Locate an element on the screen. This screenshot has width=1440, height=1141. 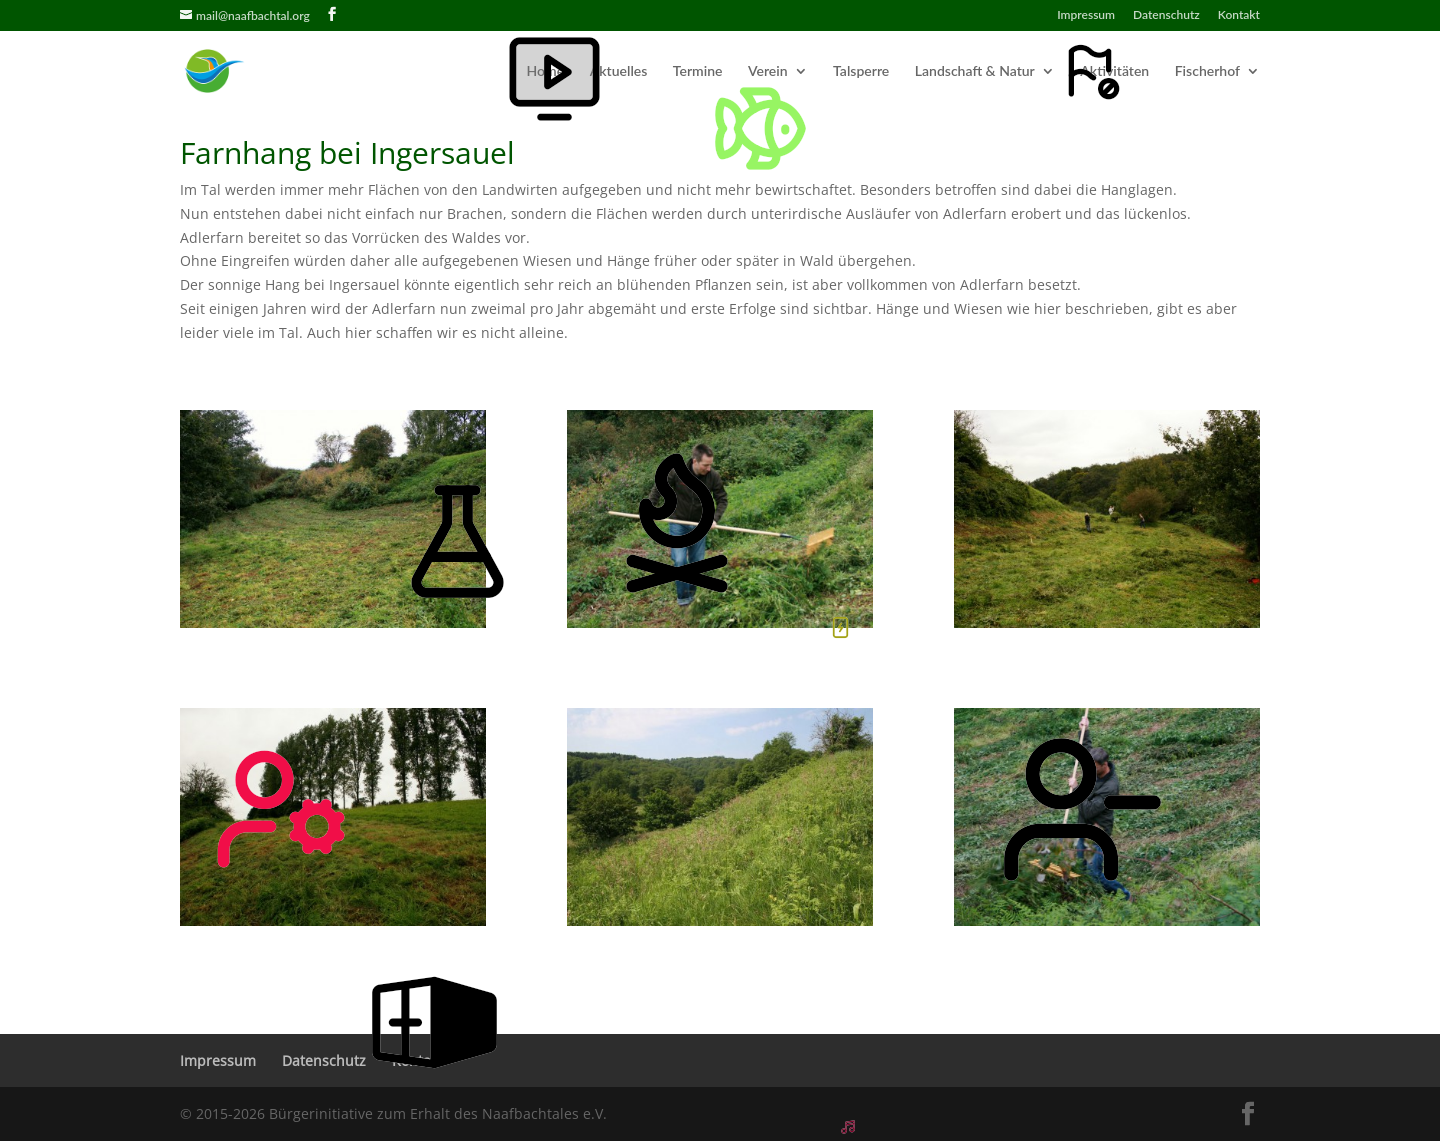
access science or laboratory features is located at coordinates (457, 541).